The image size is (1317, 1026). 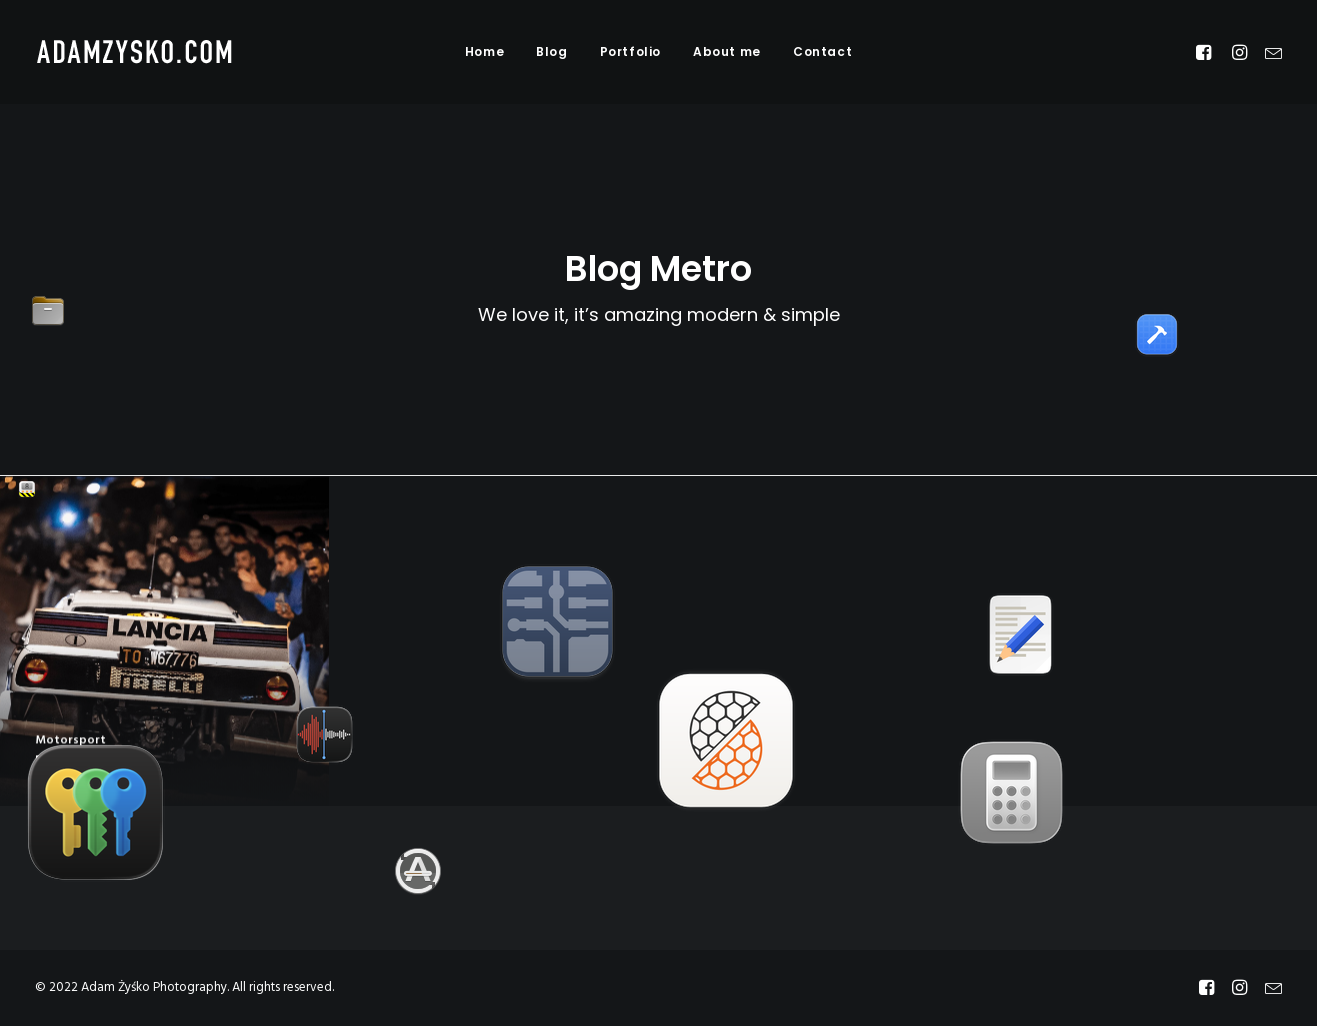 What do you see at coordinates (95, 812) in the screenshot?
I see `open password manager app` at bounding box center [95, 812].